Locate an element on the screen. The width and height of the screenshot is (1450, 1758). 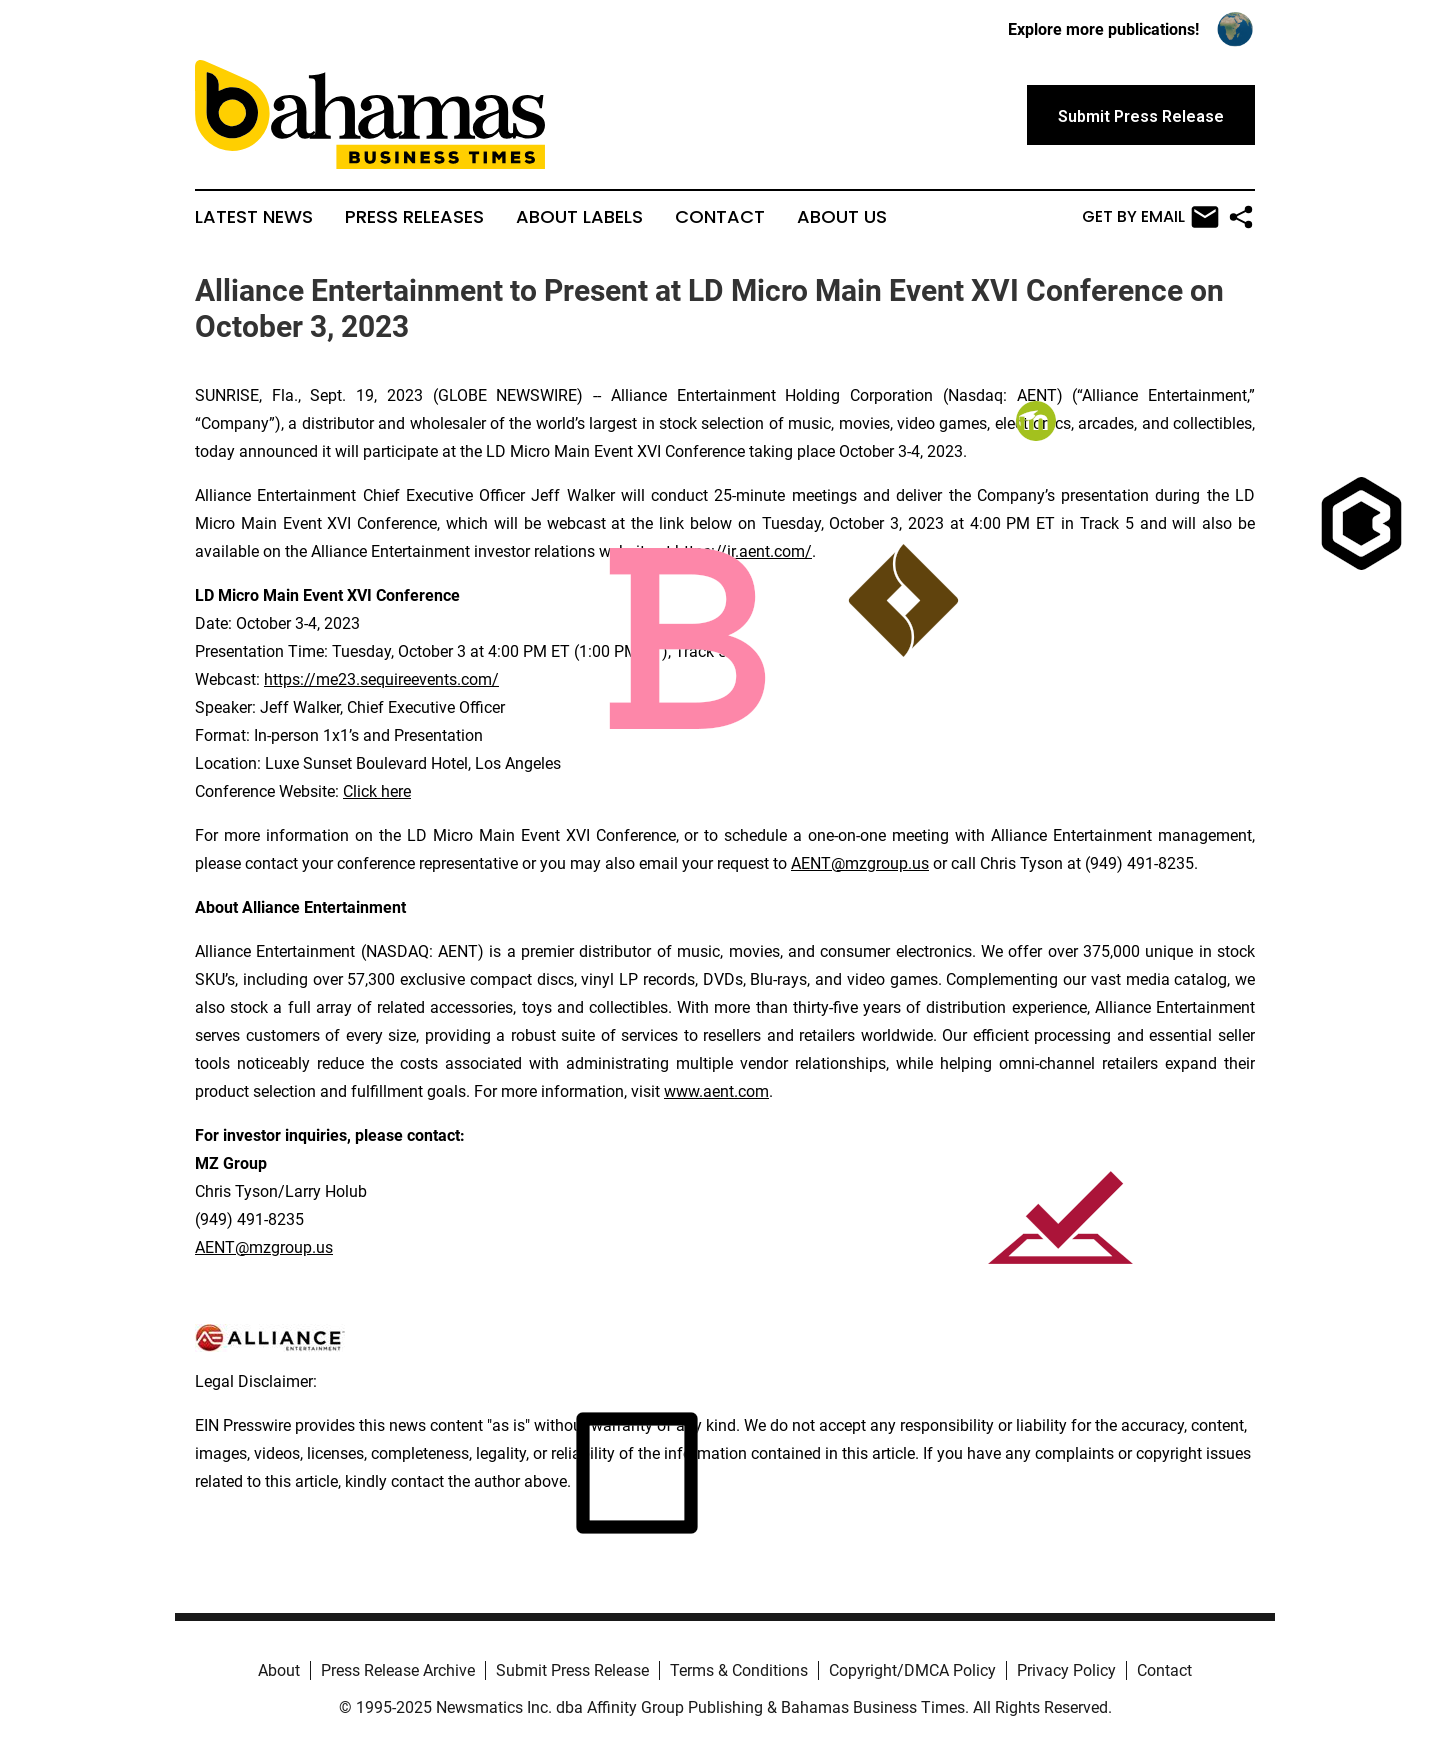
open Moodle learning management system is located at coordinates (1036, 421).